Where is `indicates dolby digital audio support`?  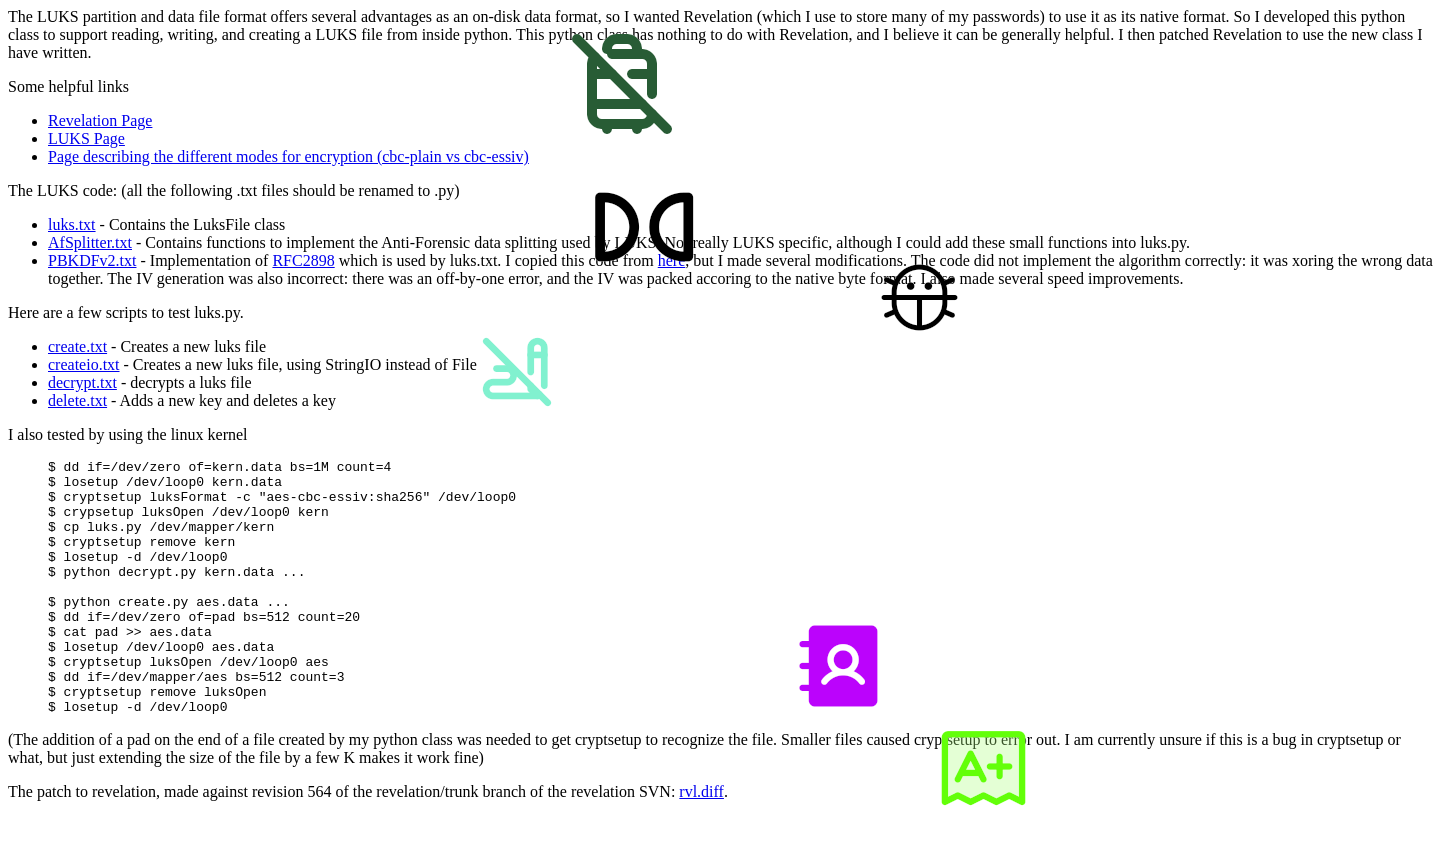 indicates dolby digital audio support is located at coordinates (644, 227).